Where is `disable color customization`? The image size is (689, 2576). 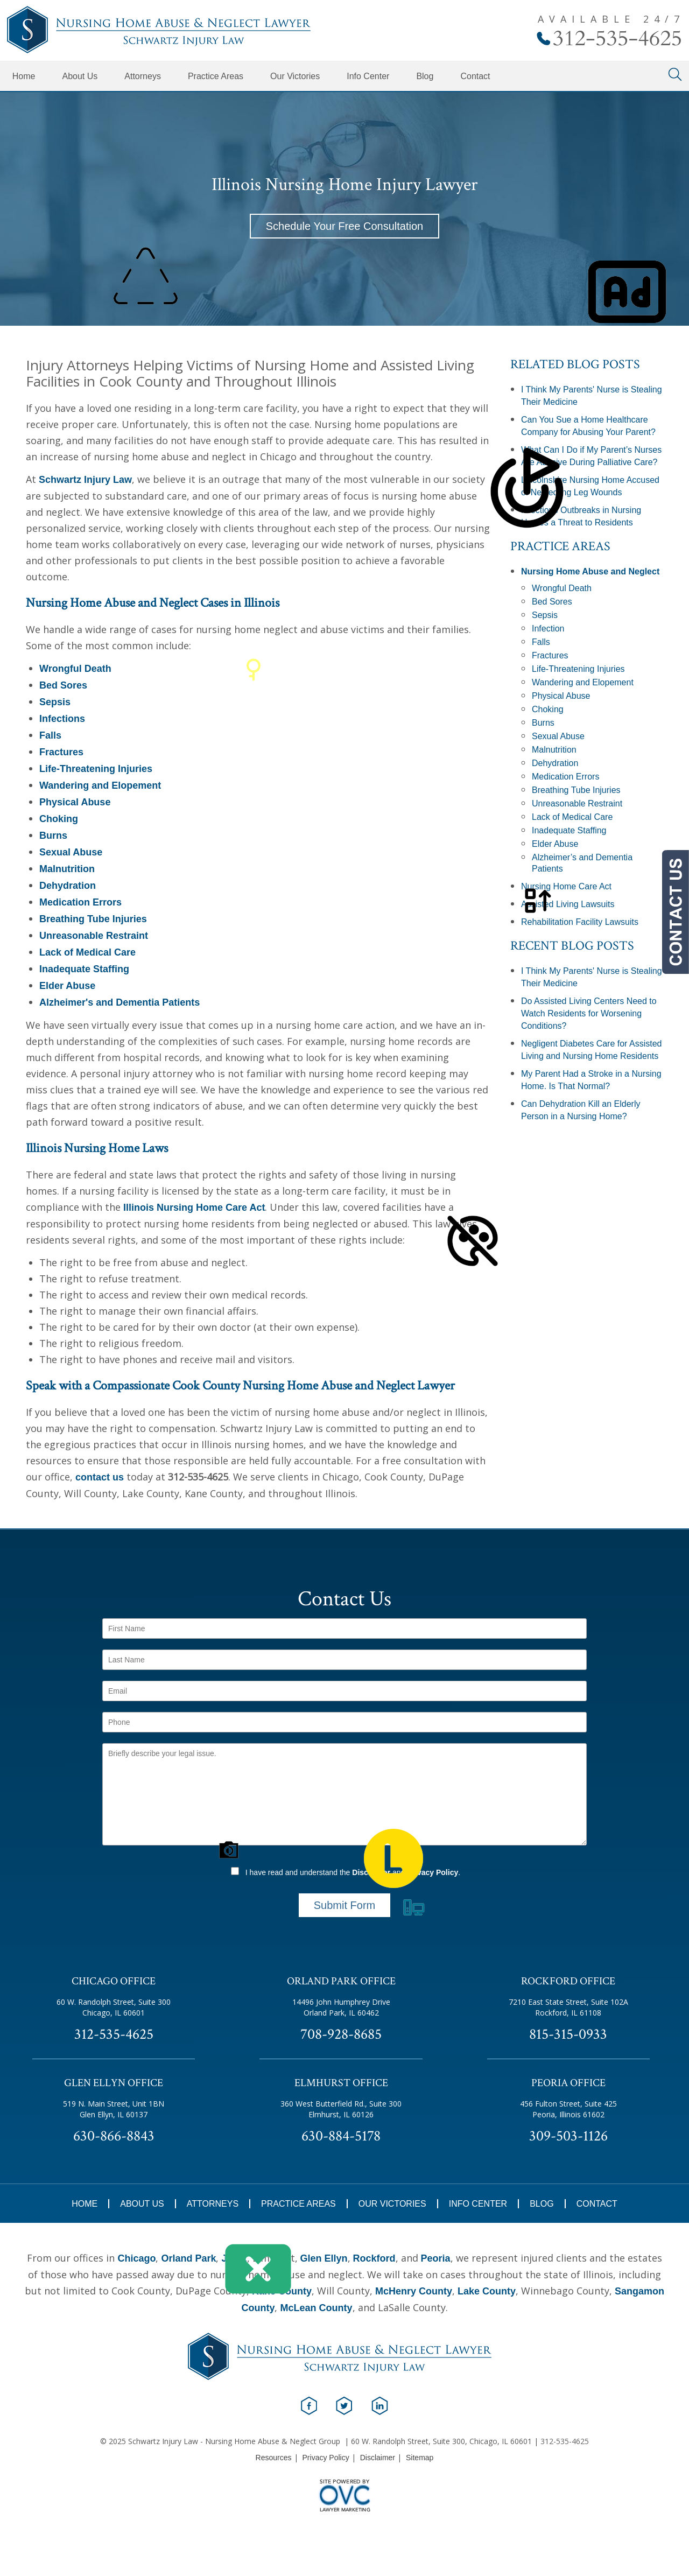 disable color customization is located at coordinates (473, 1241).